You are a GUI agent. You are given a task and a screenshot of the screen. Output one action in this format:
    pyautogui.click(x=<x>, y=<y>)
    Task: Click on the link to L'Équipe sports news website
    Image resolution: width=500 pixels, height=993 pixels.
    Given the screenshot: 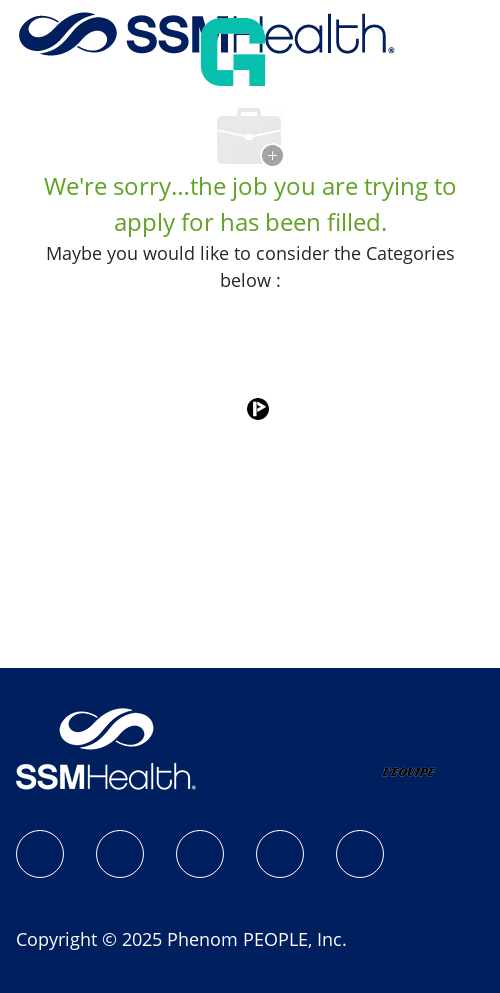 What is the action you would take?
    pyautogui.click(x=409, y=772)
    